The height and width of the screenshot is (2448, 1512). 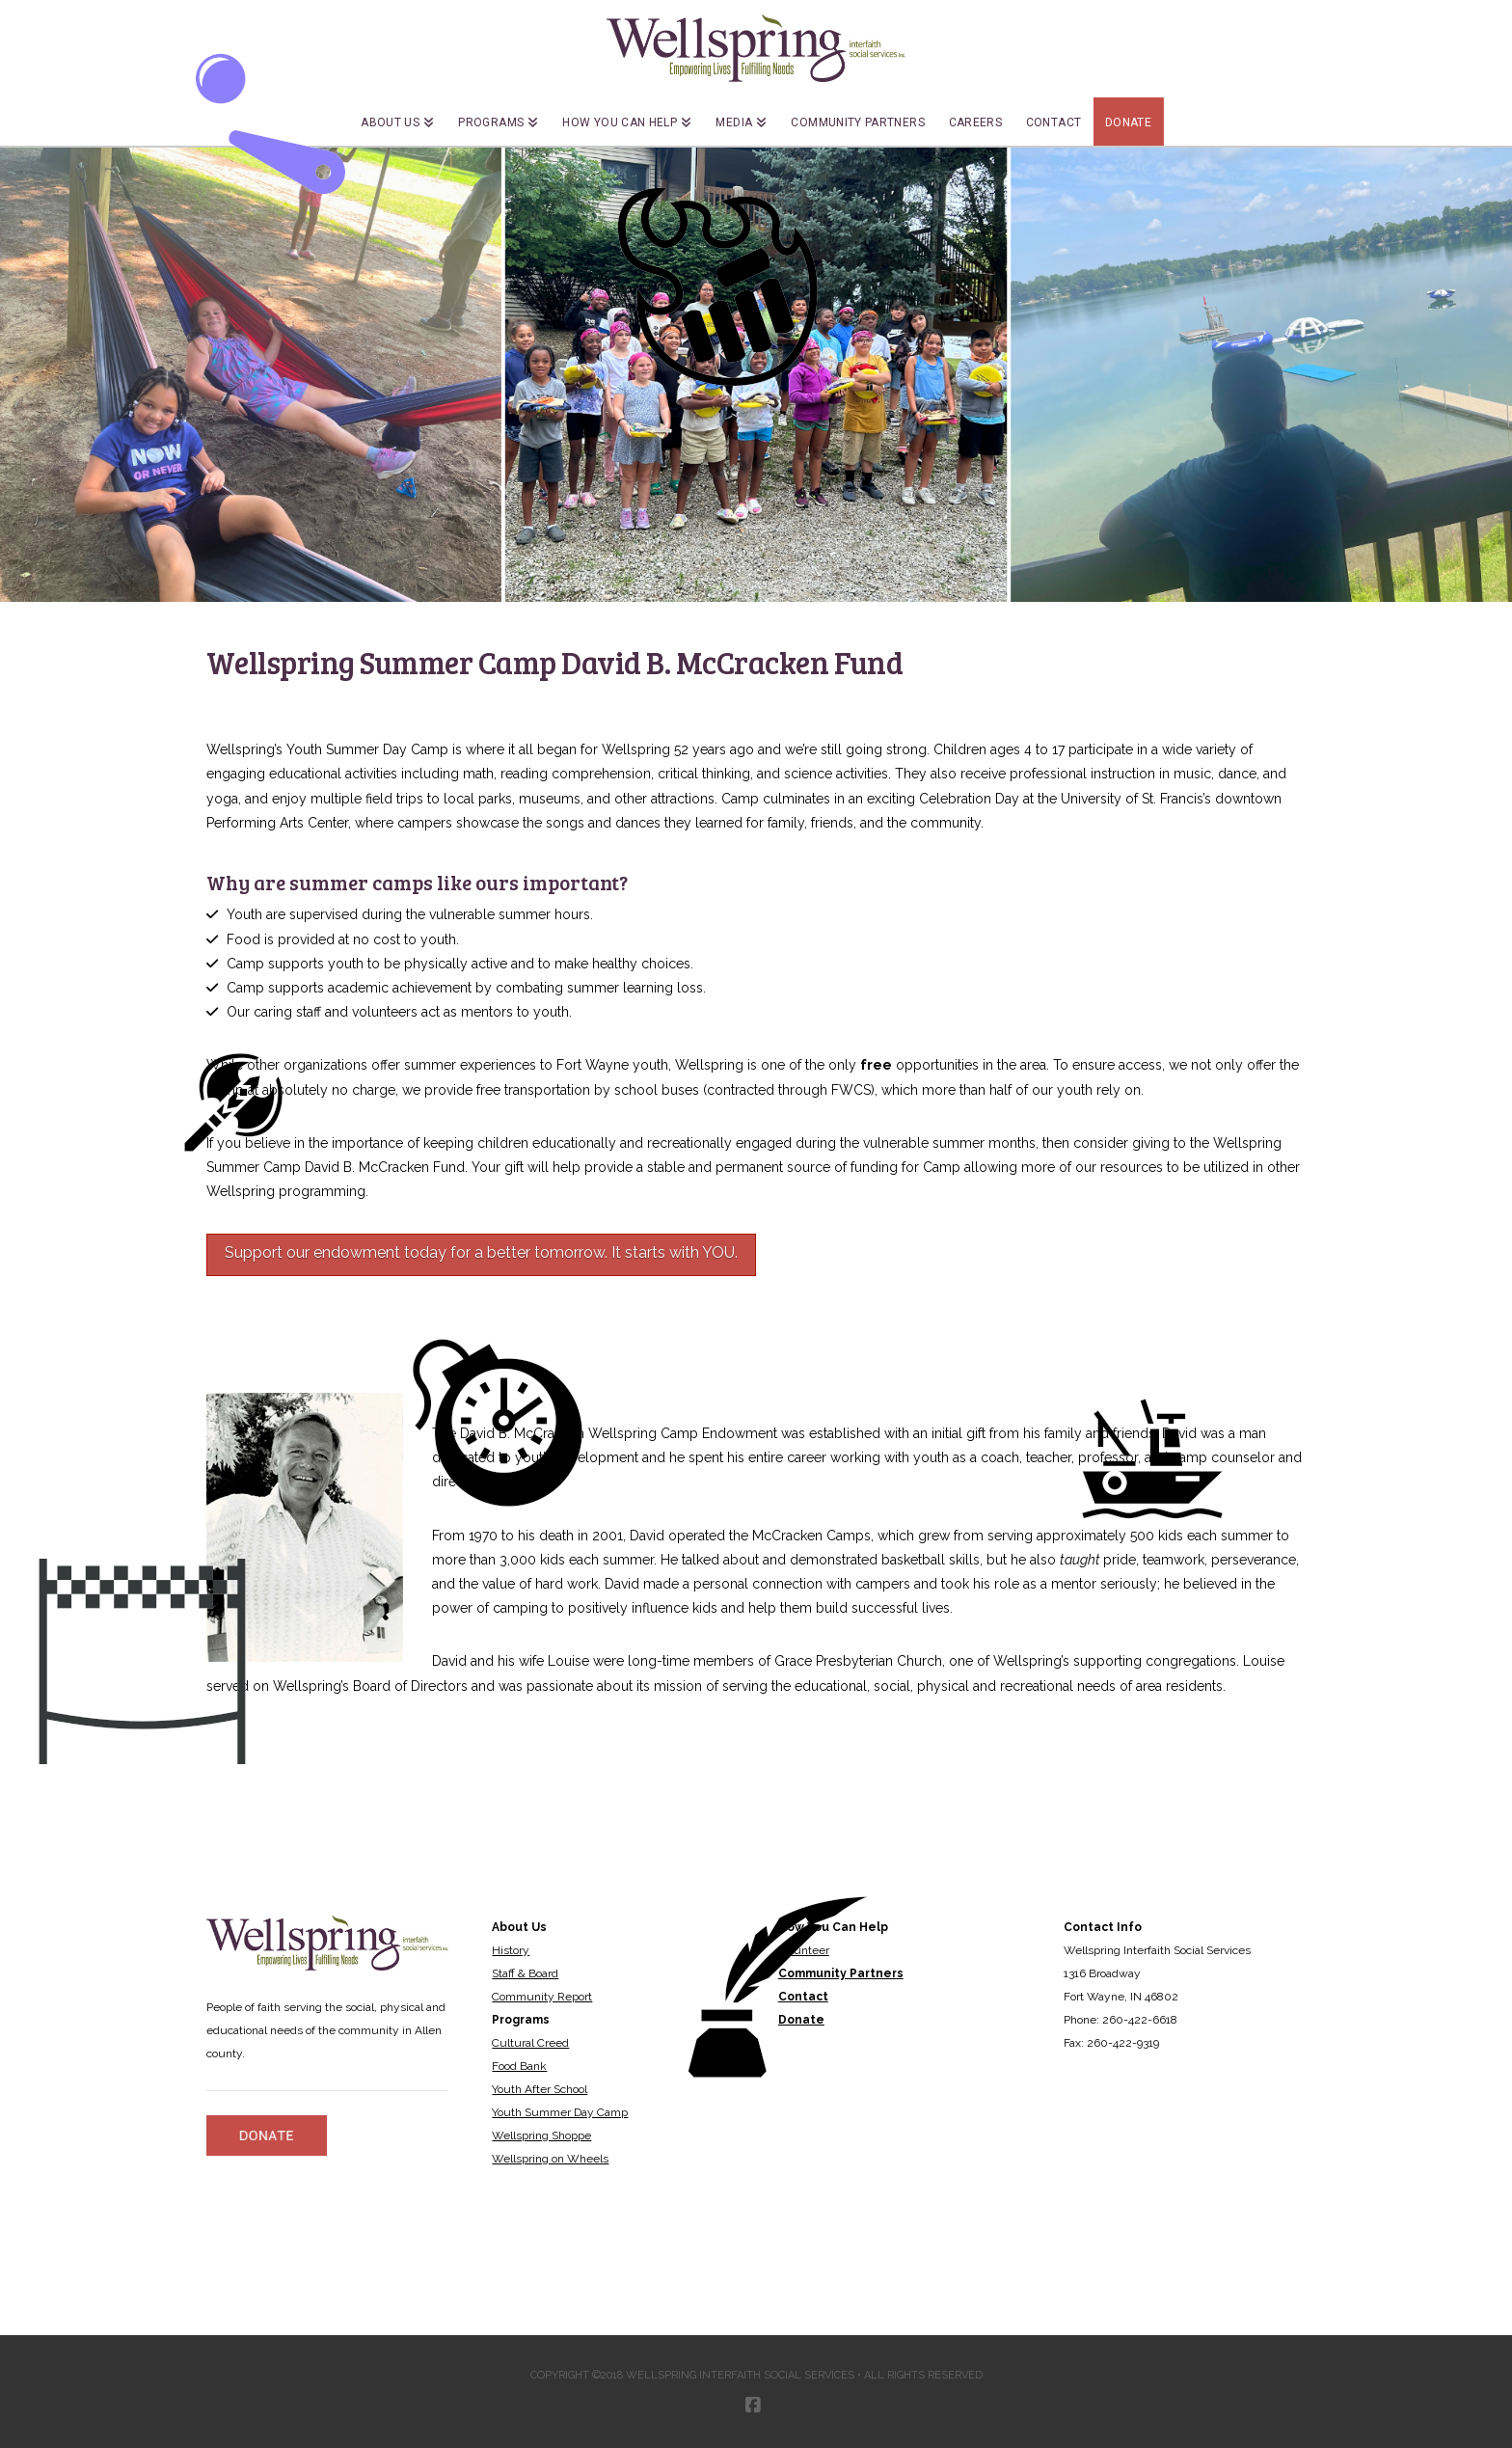 What do you see at coordinates (142, 1661) in the screenshot?
I see `indicates race or level completion` at bounding box center [142, 1661].